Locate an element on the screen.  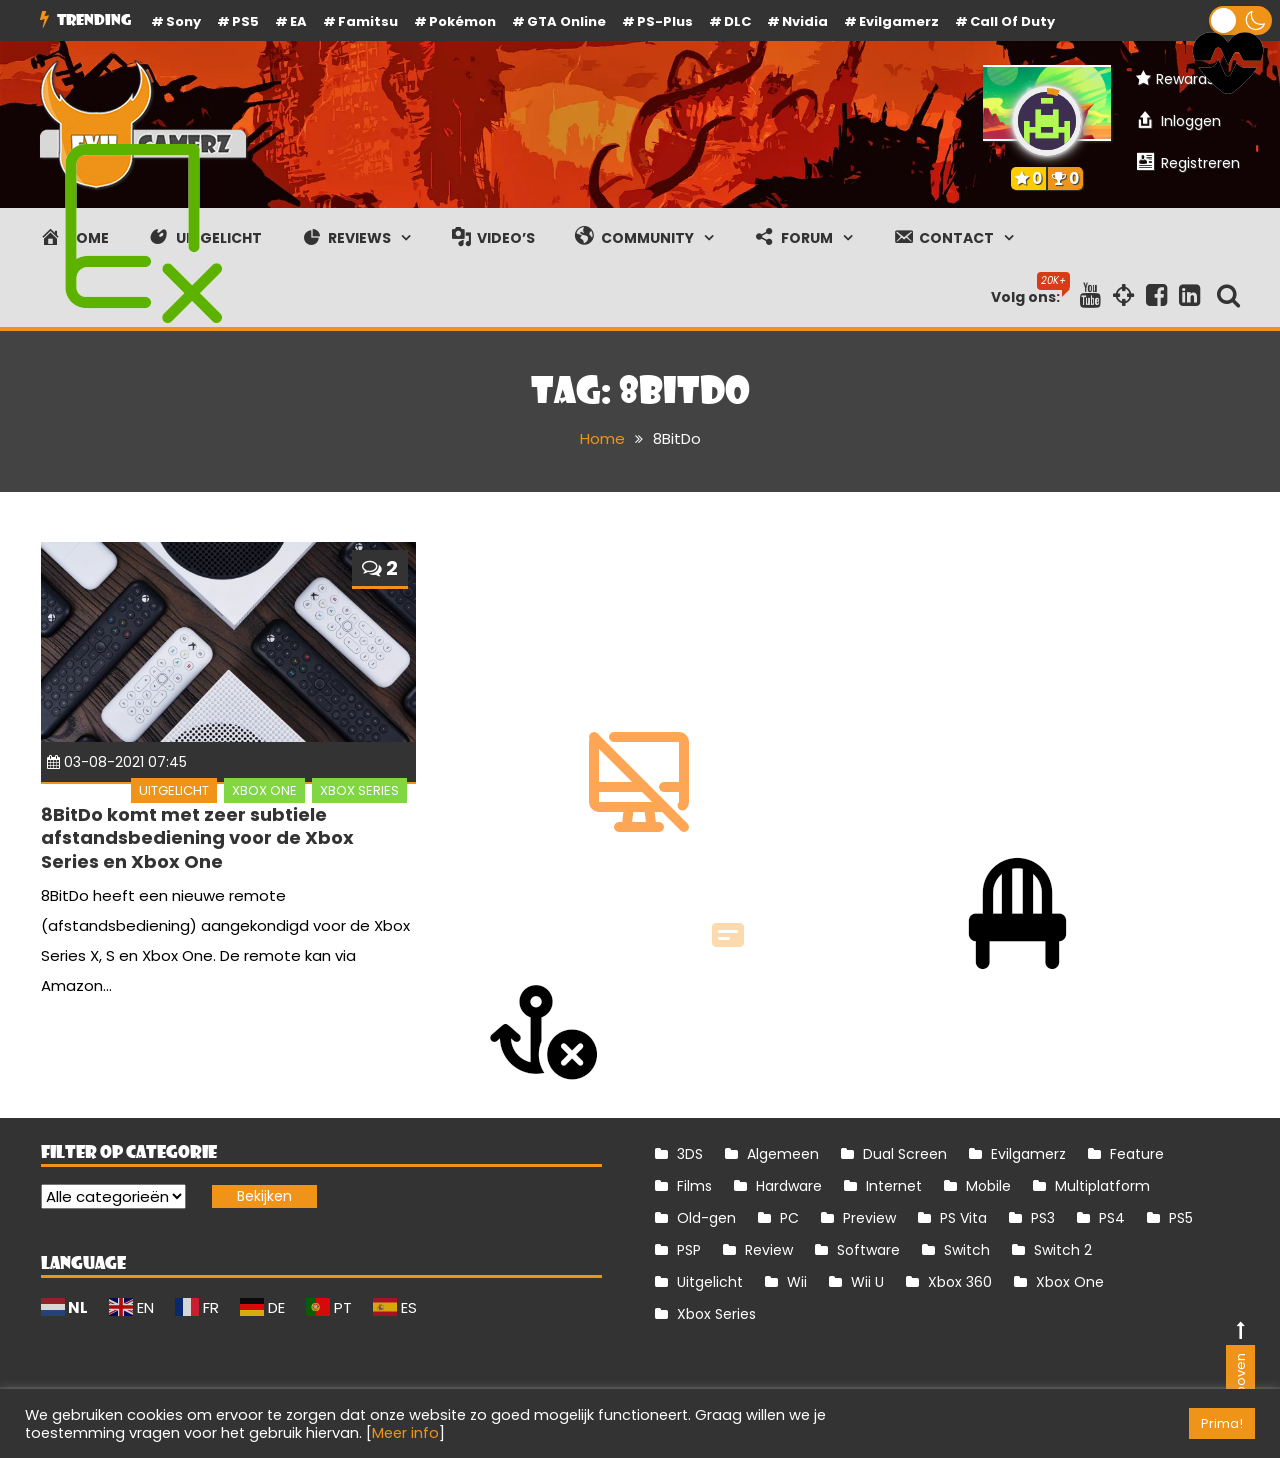
delete a repository is located at coordinates (132, 233).